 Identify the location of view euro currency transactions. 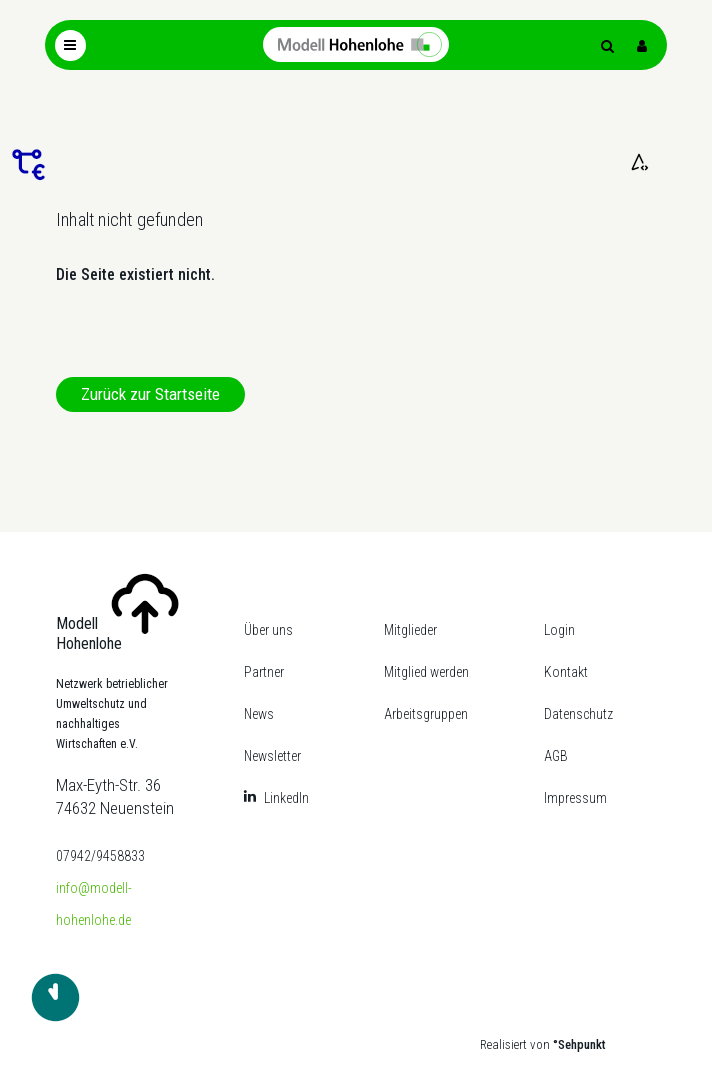
(28, 165).